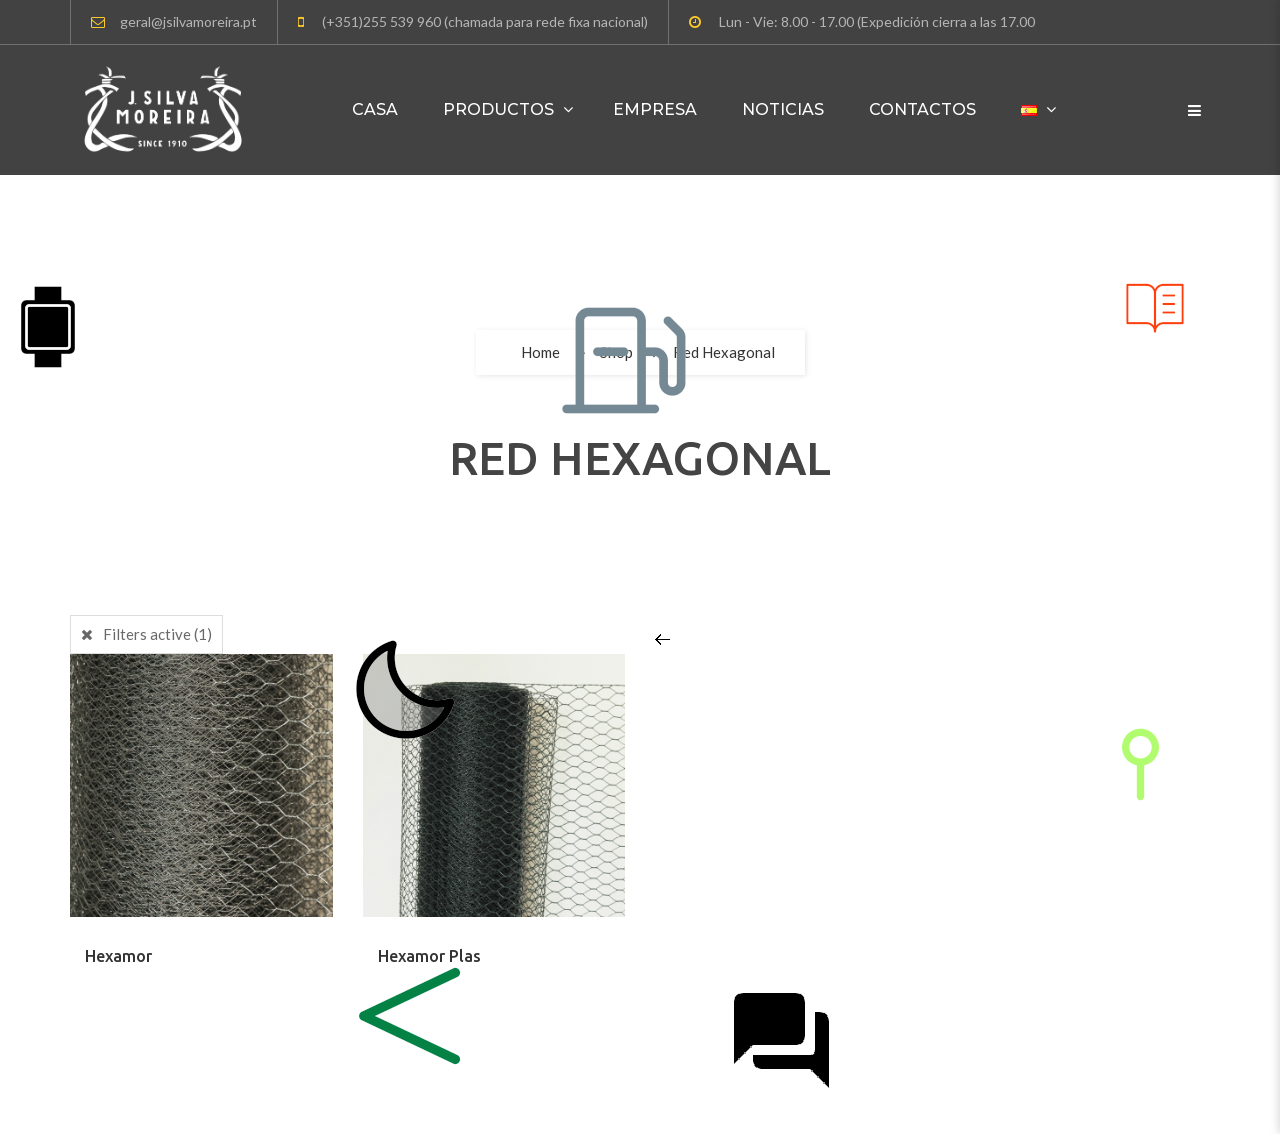 The image size is (1280, 1134). Describe the element at coordinates (412, 1016) in the screenshot. I see `navigate back to previous screen` at that location.